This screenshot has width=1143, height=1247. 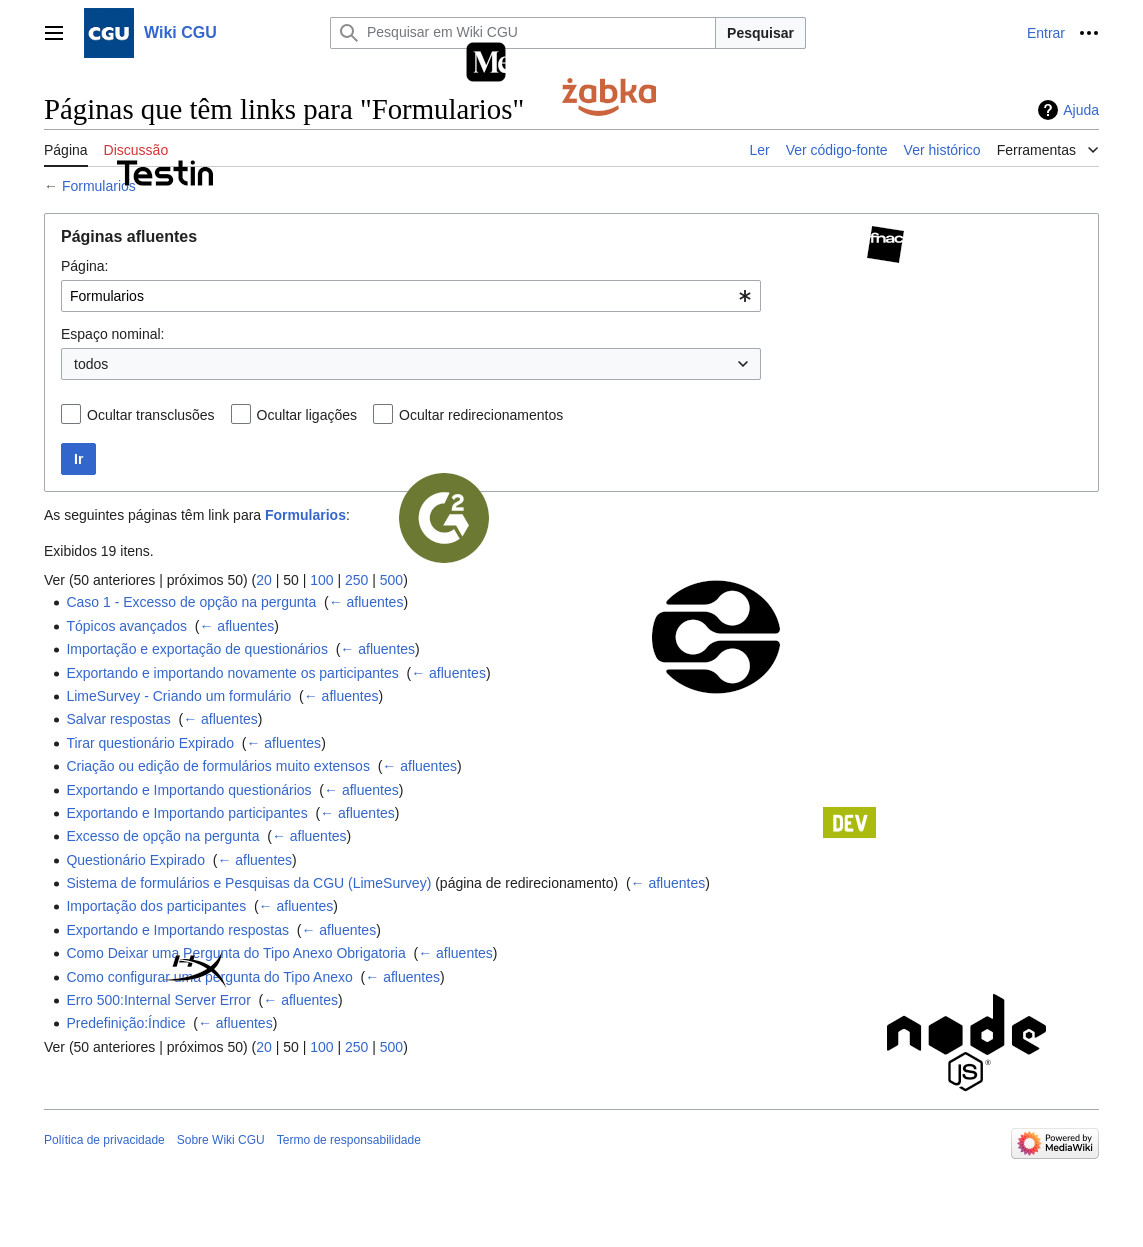 I want to click on connect to dlna-enabled devices for media streaming, so click(x=716, y=637).